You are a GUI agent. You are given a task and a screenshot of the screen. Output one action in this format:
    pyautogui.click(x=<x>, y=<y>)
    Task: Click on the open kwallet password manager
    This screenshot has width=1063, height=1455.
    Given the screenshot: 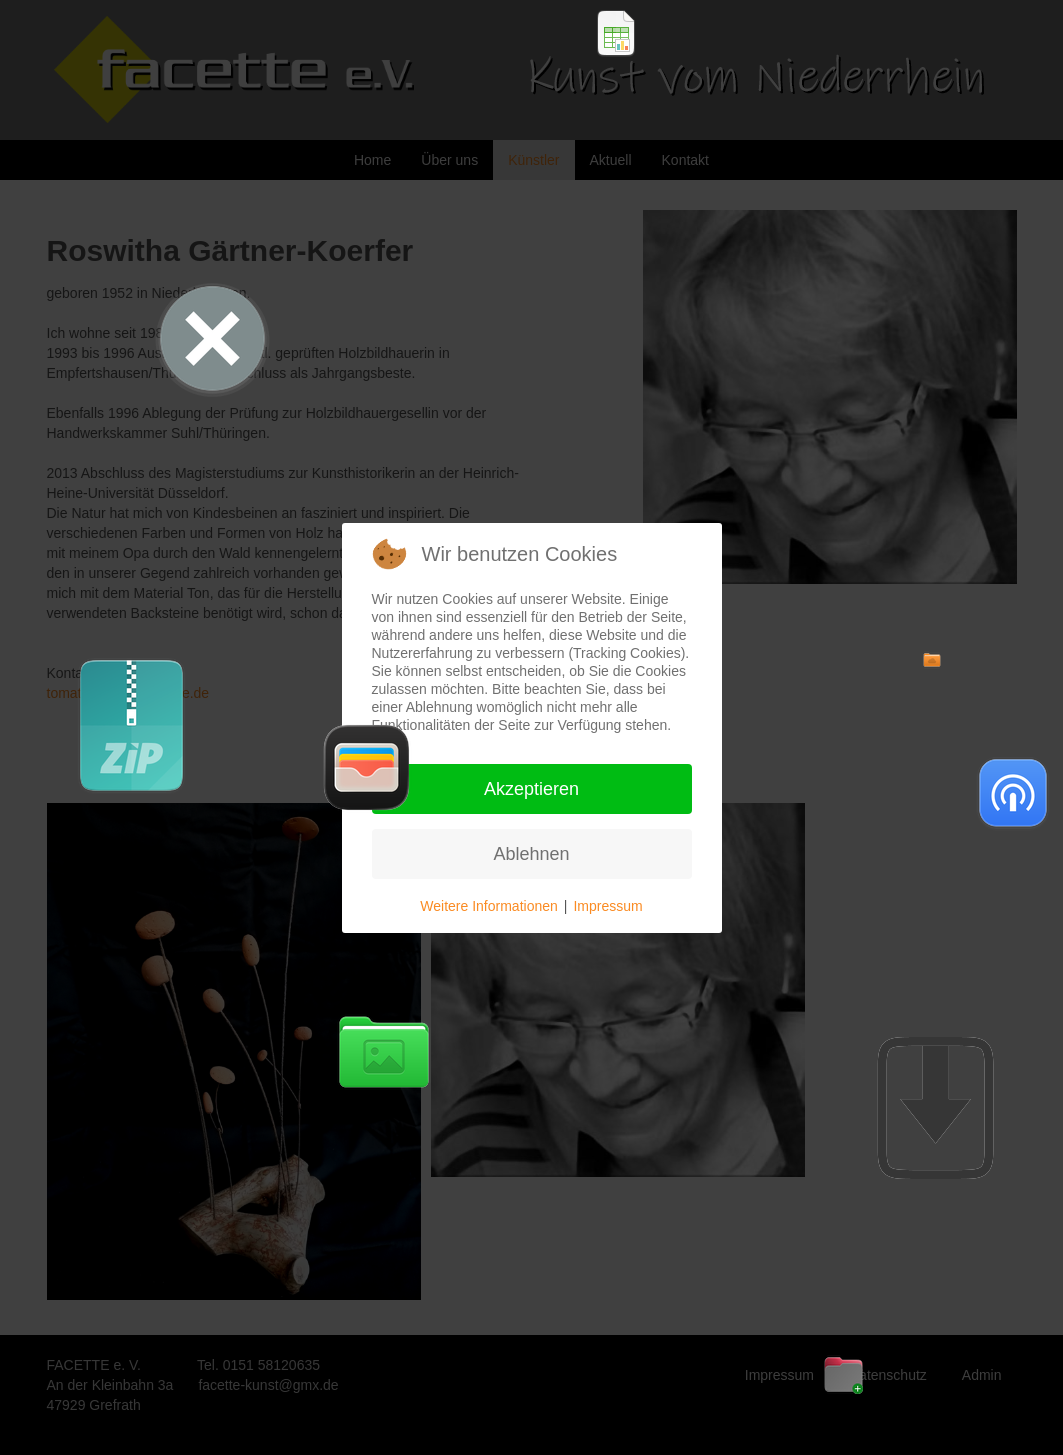 What is the action you would take?
    pyautogui.click(x=366, y=767)
    